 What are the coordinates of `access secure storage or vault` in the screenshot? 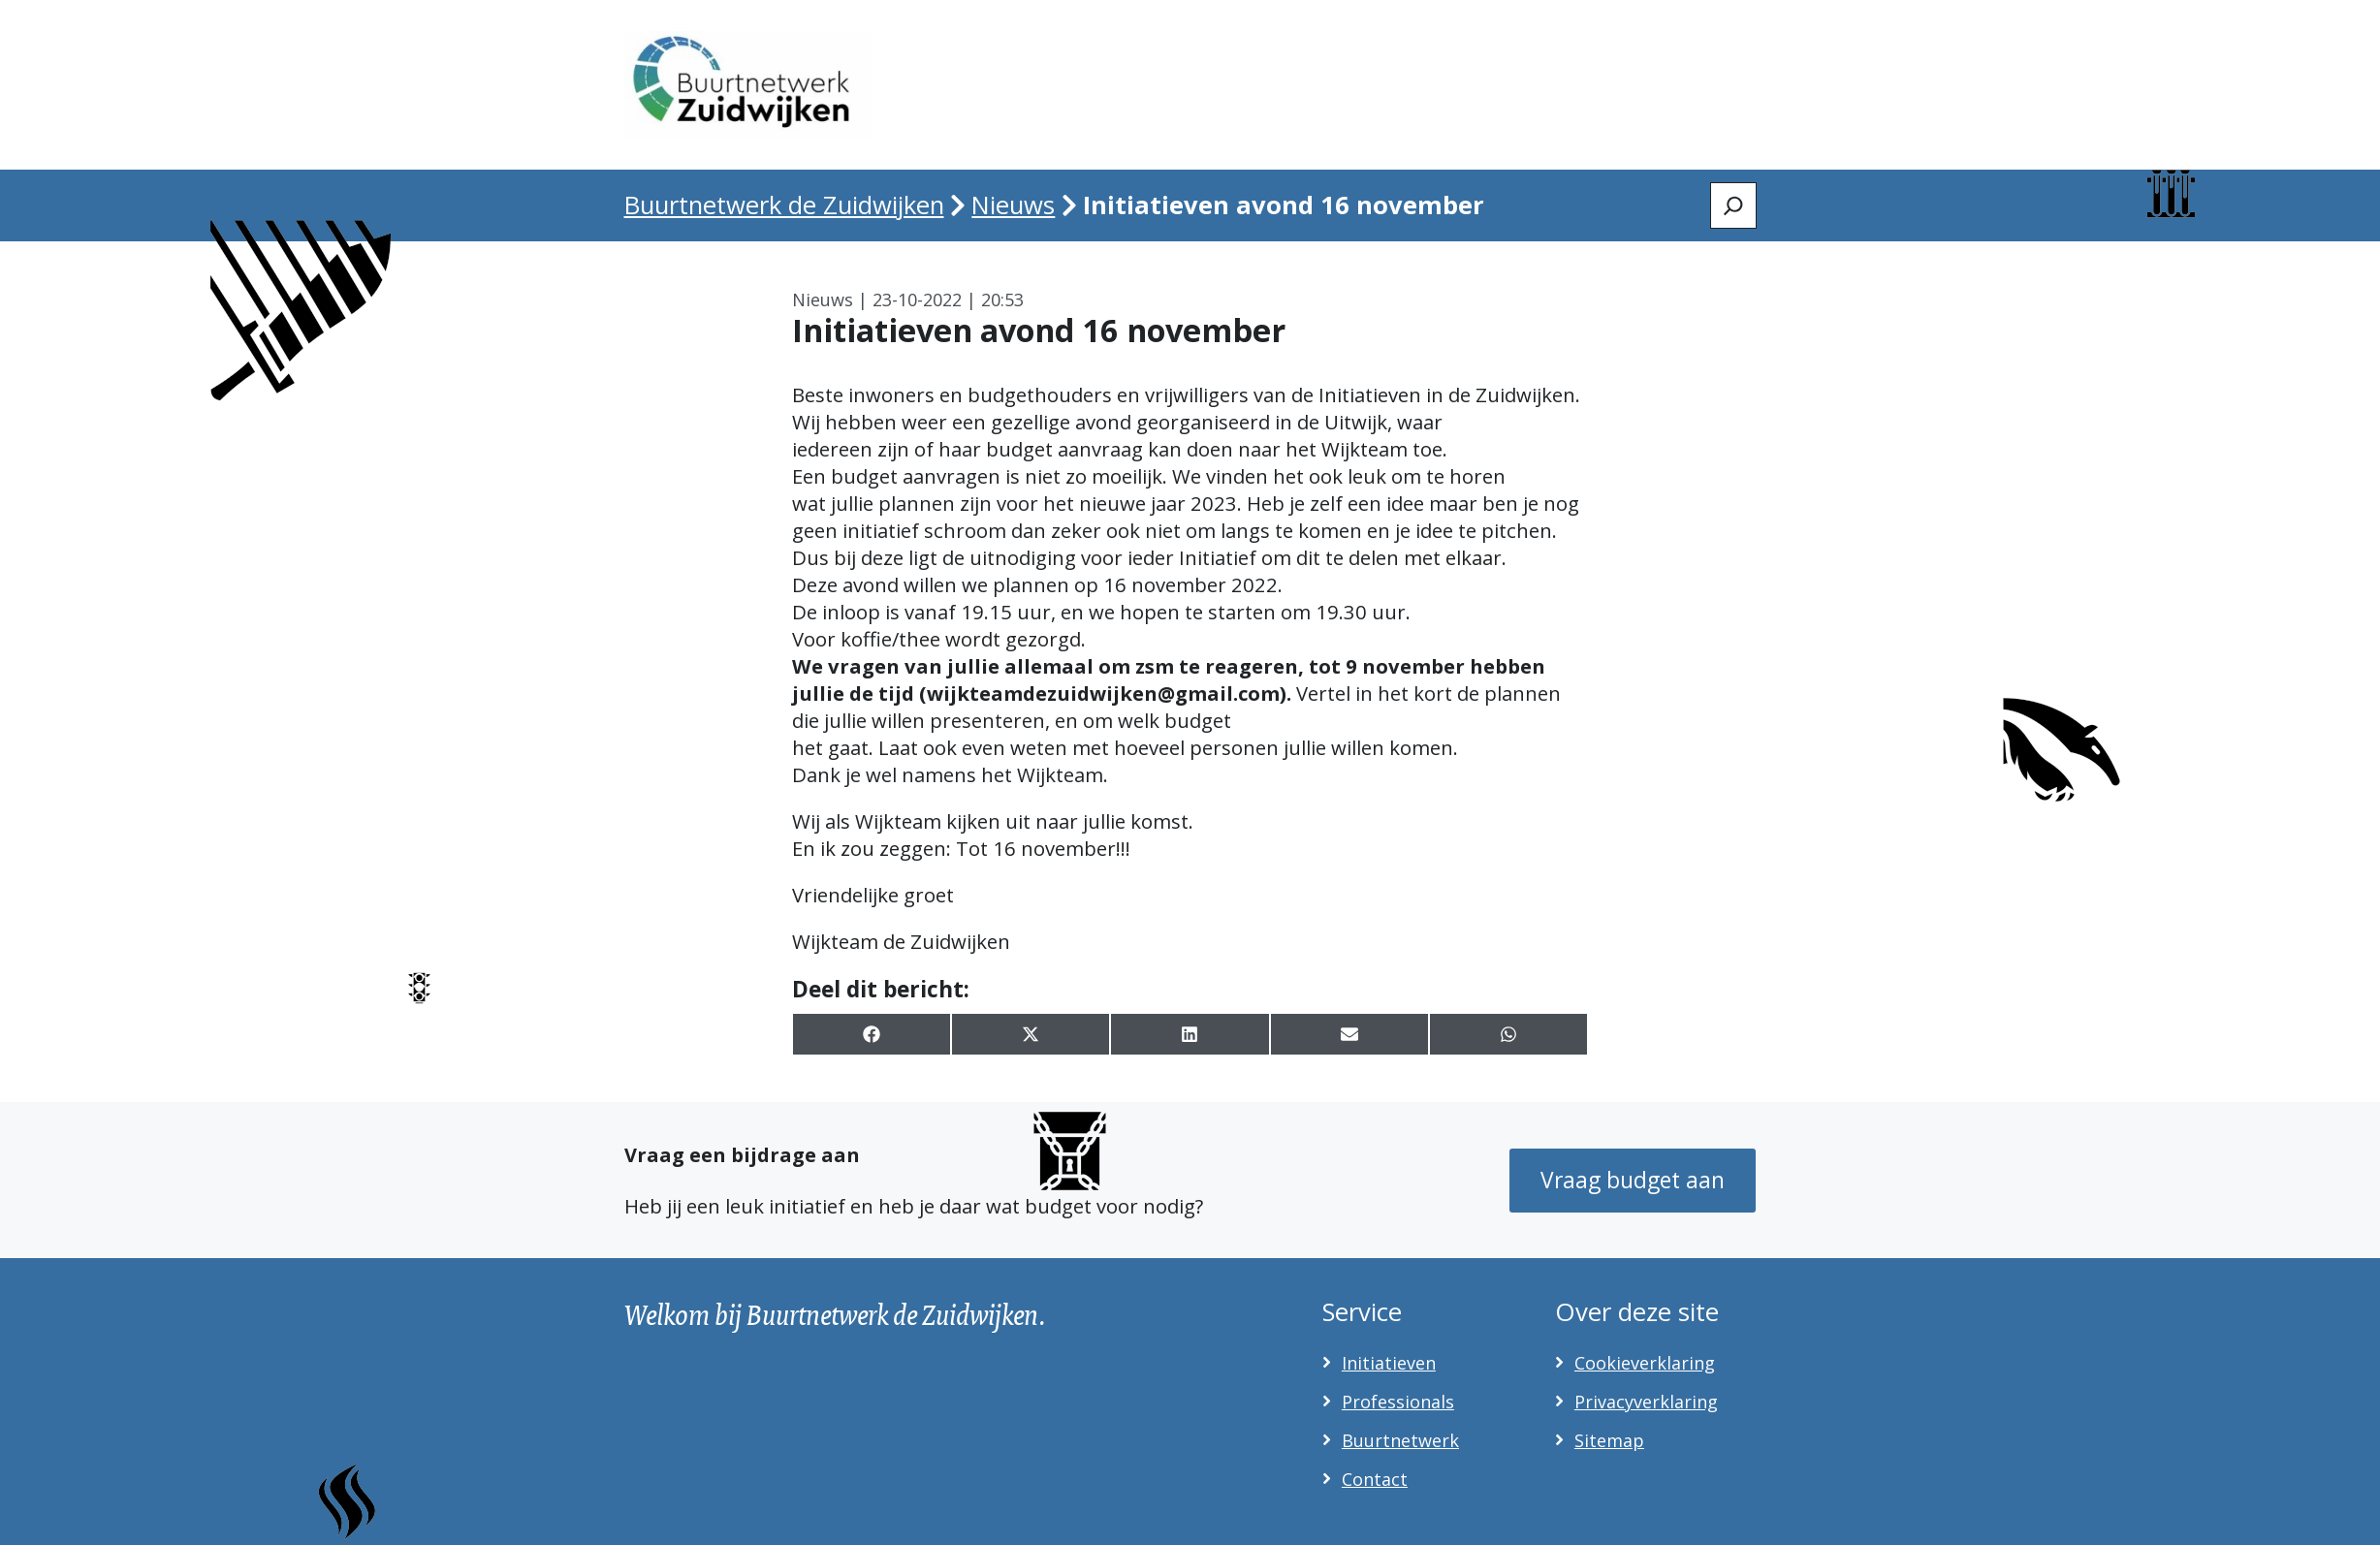 It's located at (1069, 1151).